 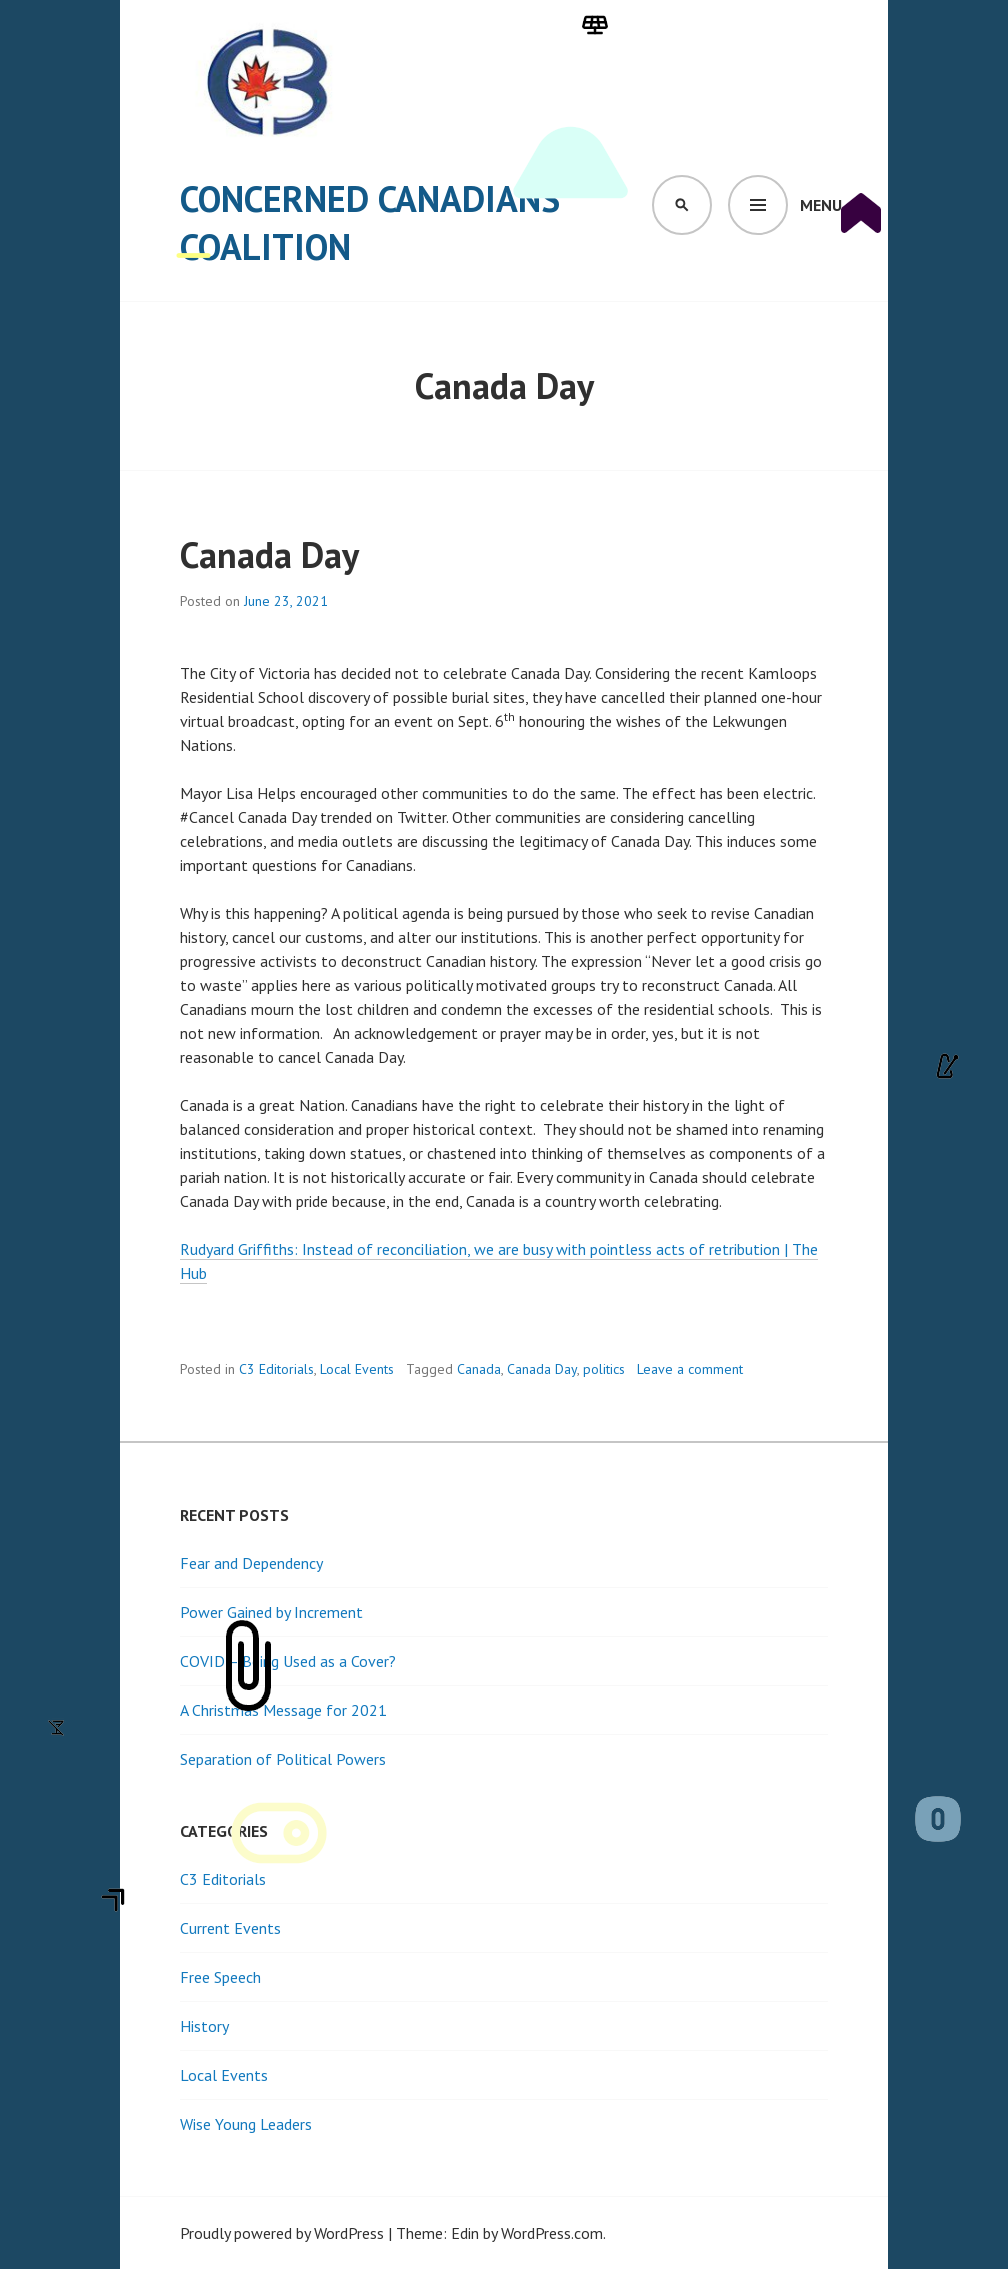 What do you see at coordinates (114, 1898) in the screenshot?
I see `expand content to full screen` at bounding box center [114, 1898].